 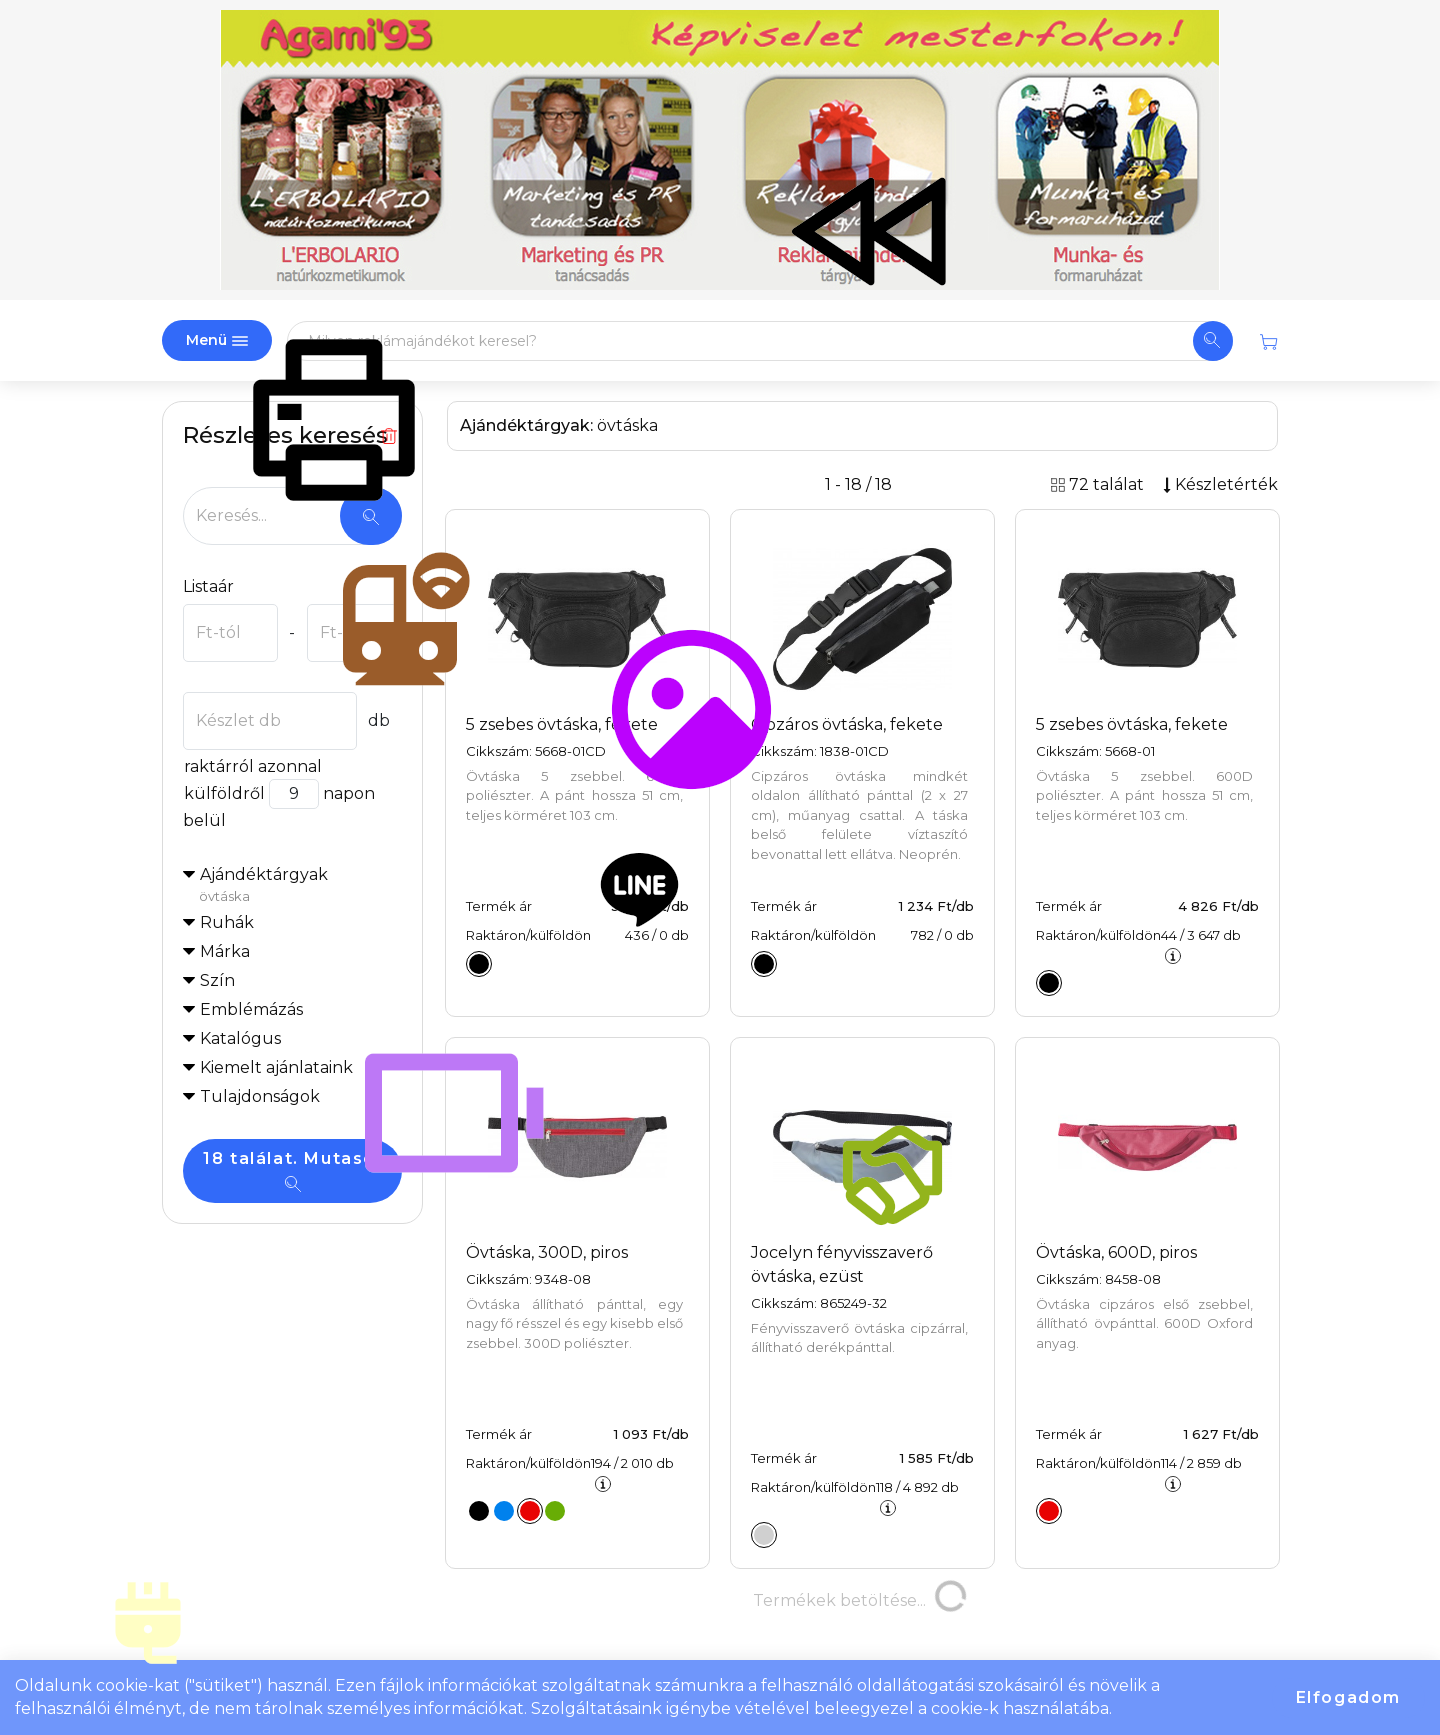 What do you see at coordinates (334, 420) in the screenshot?
I see `print the current document` at bounding box center [334, 420].